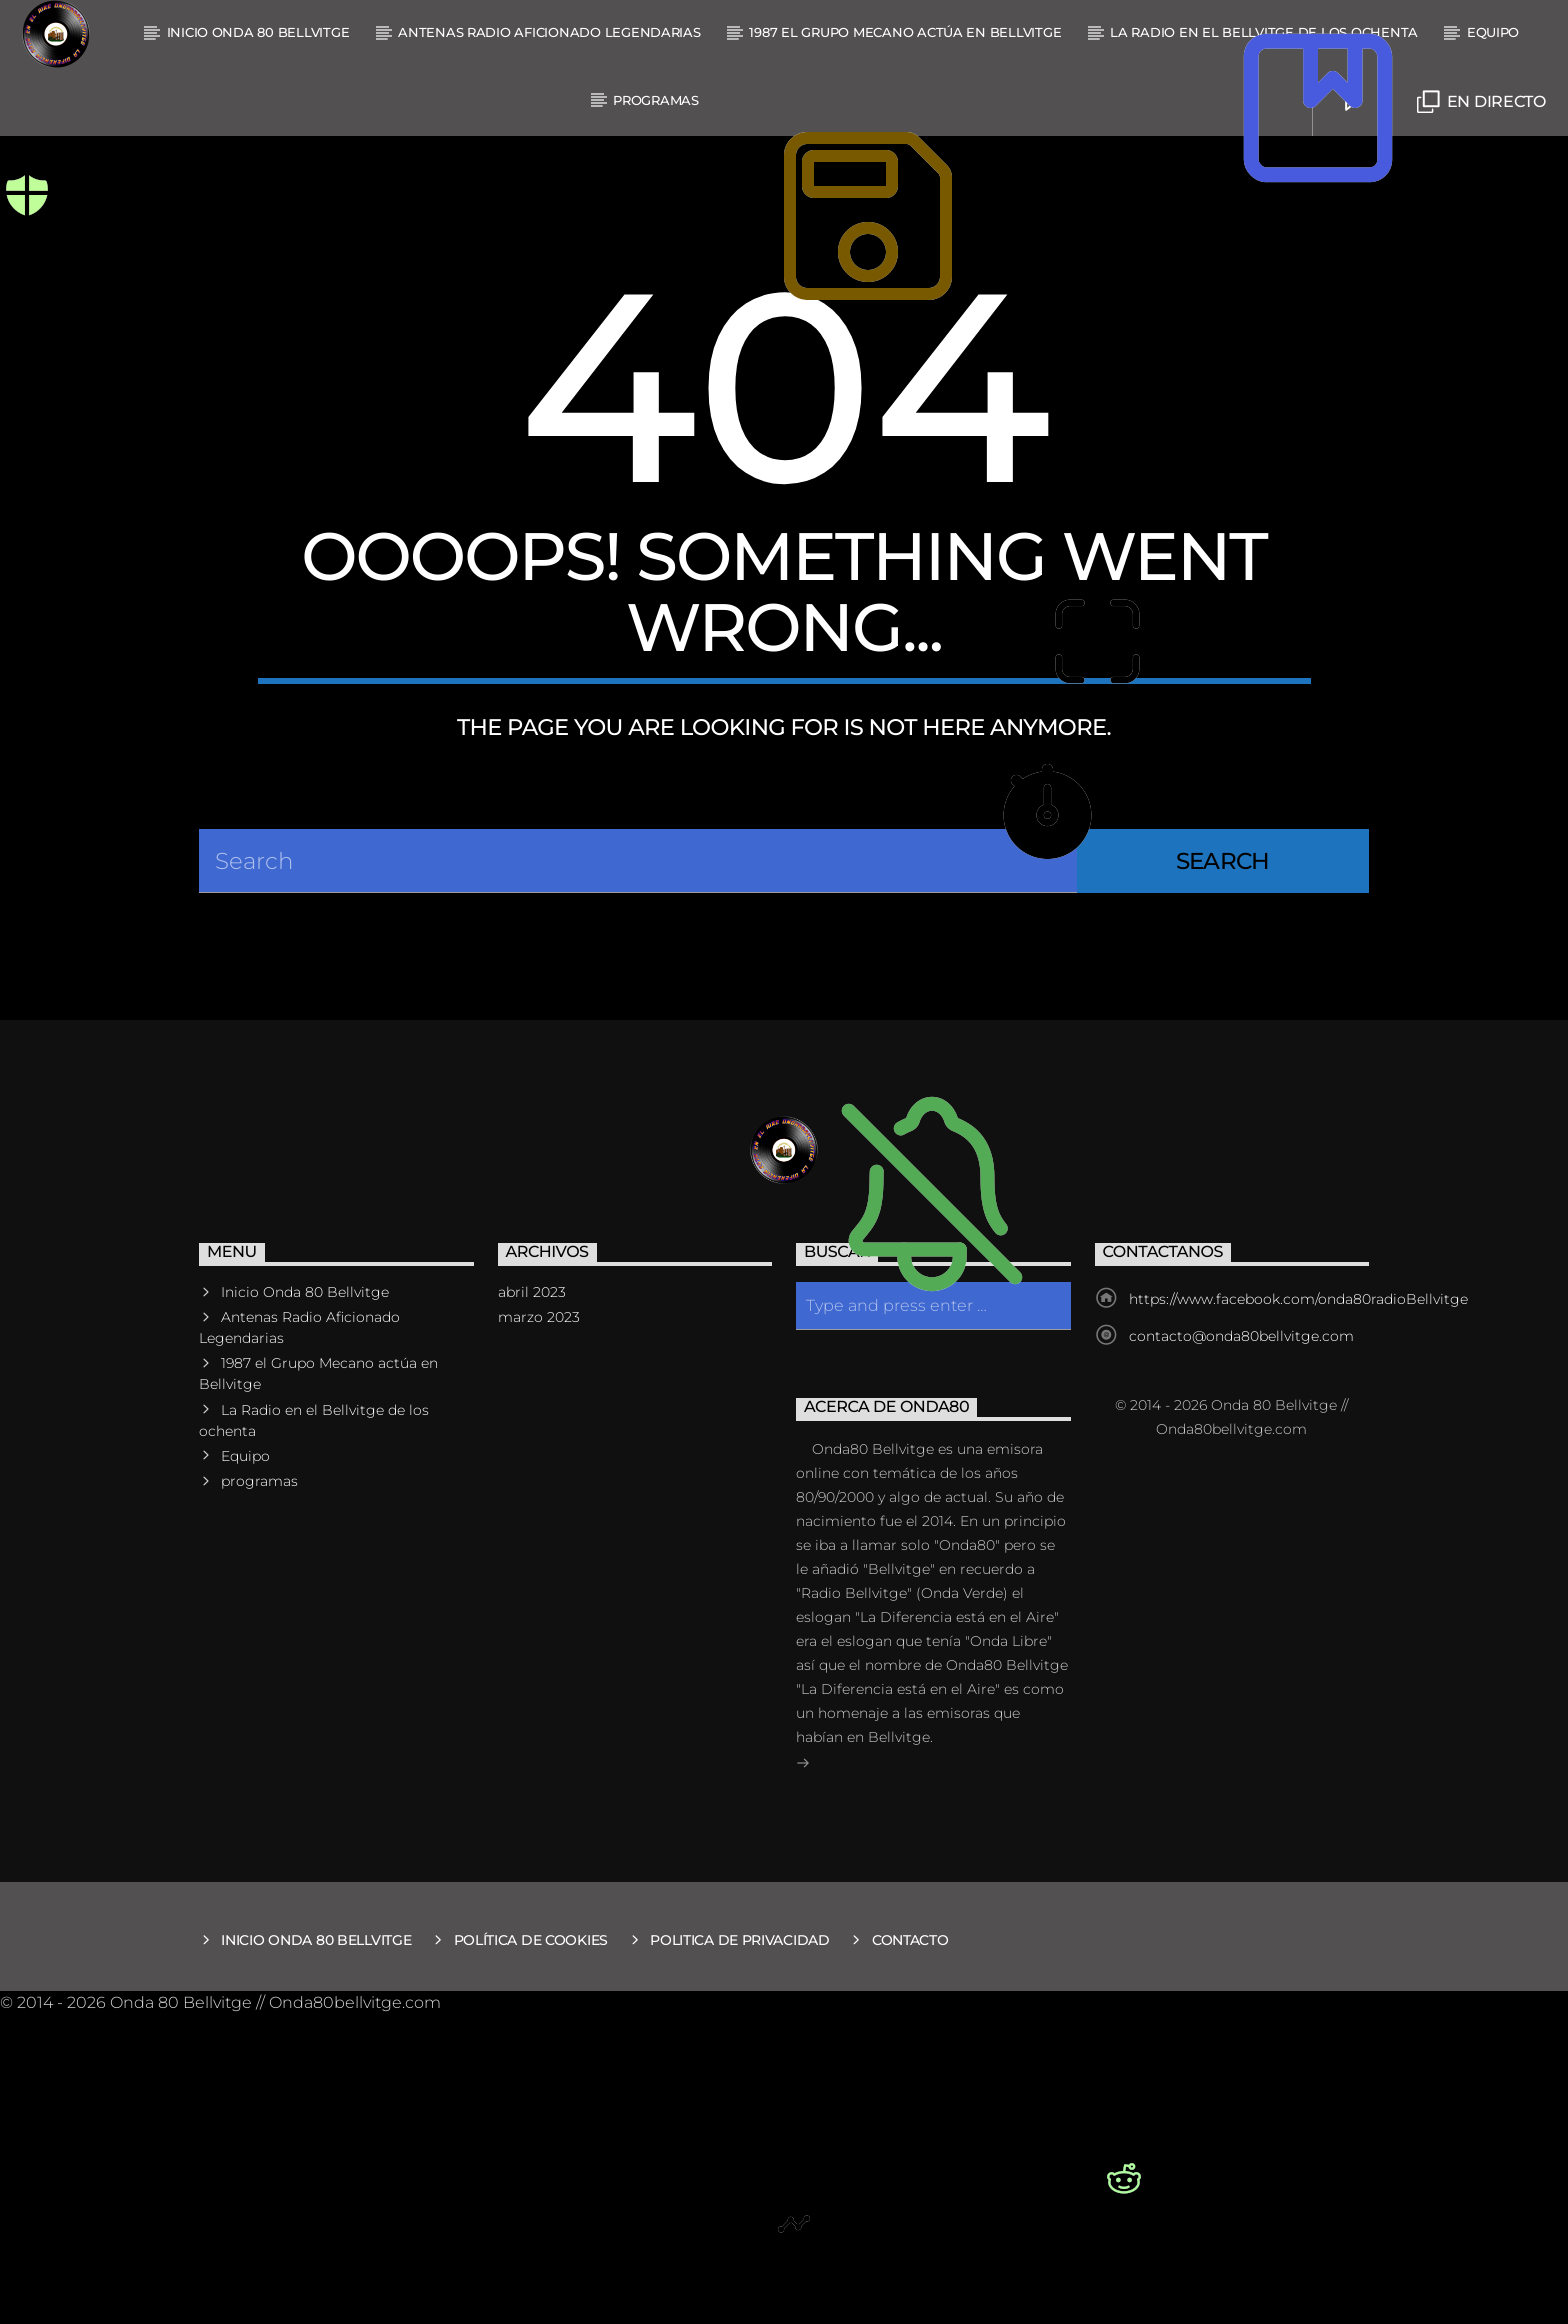  What do you see at coordinates (1318, 108) in the screenshot?
I see `view your music album collection` at bounding box center [1318, 108].